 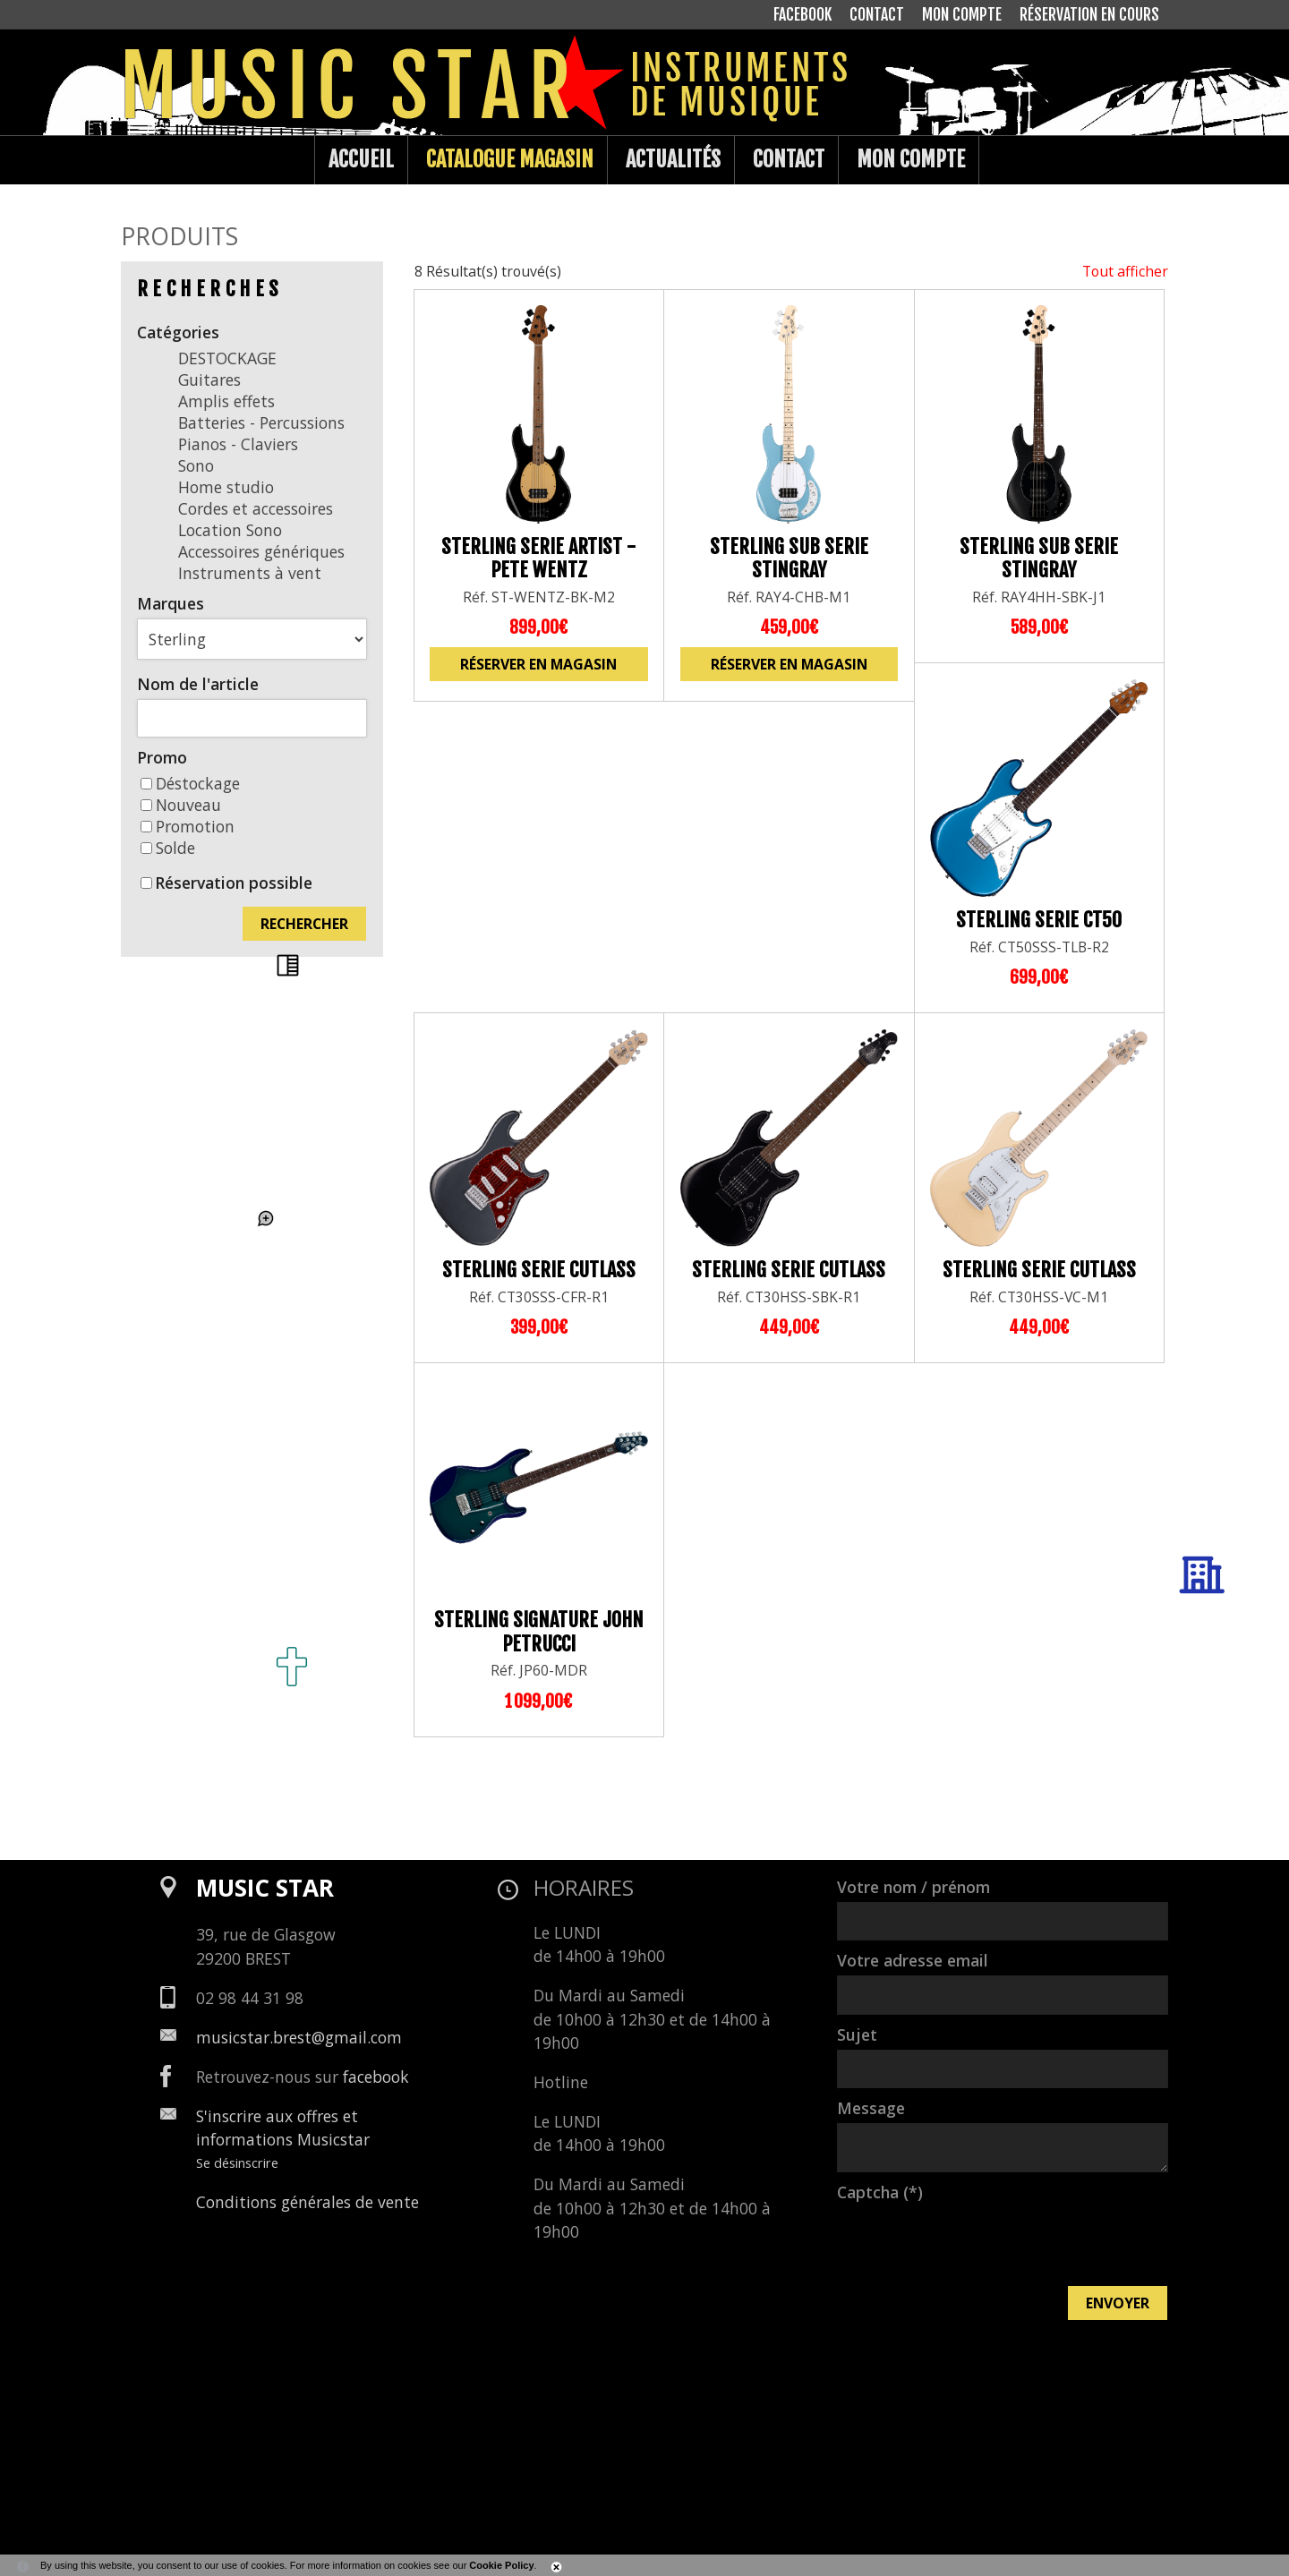 I want to click on view office or workplace location, so click(x=1200, y=1574).